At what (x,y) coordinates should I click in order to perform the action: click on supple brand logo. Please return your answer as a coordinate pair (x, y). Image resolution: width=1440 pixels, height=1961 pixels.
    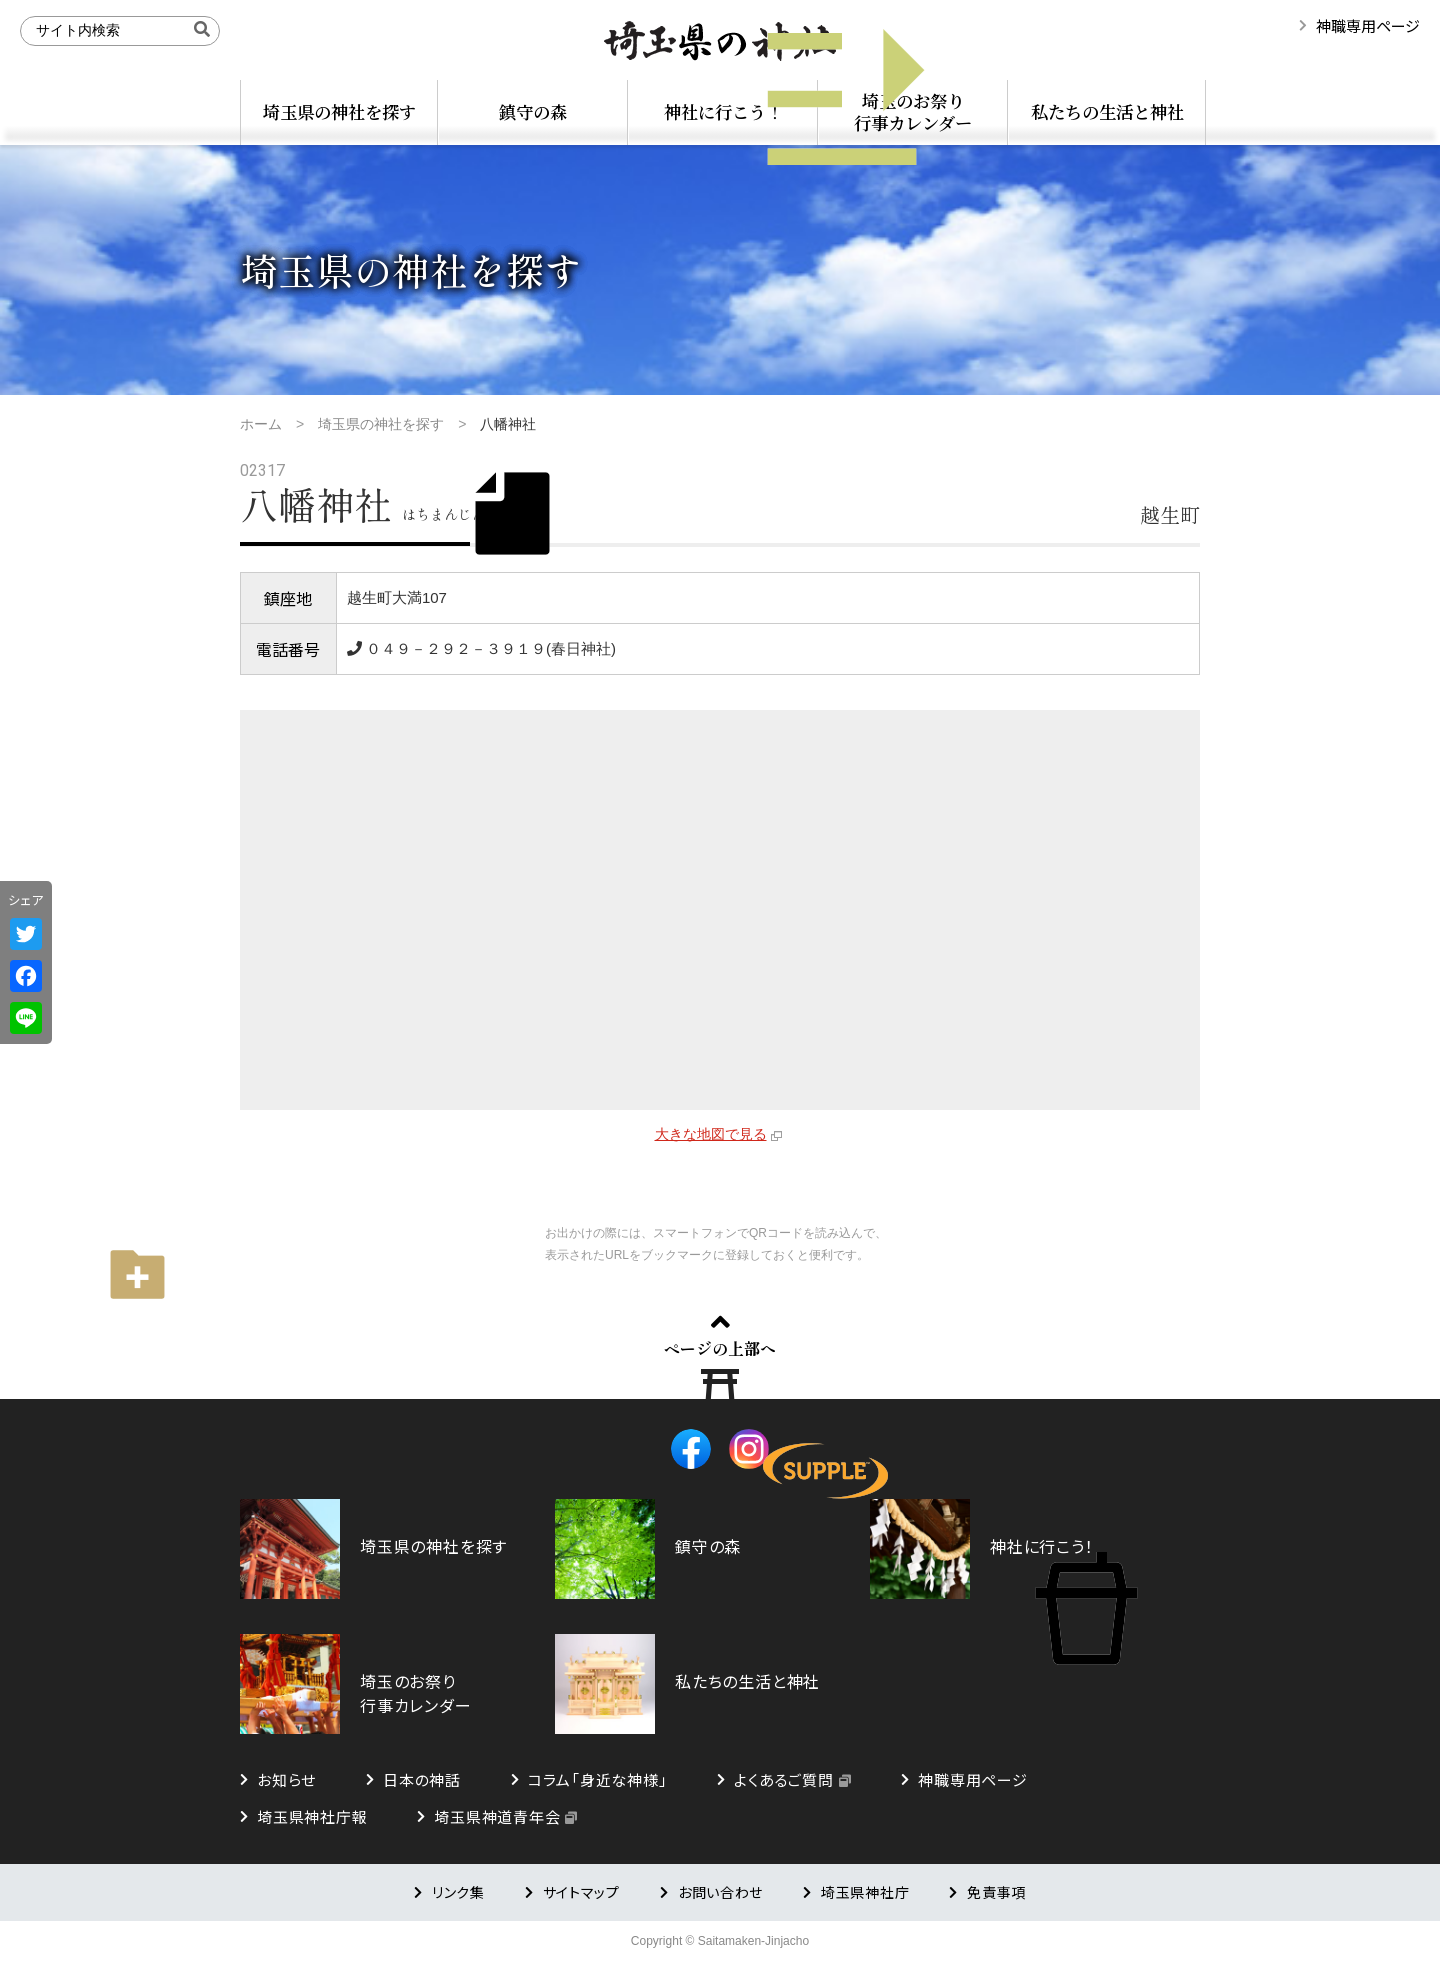
    Looking at the image, I should click on (825, 1474).